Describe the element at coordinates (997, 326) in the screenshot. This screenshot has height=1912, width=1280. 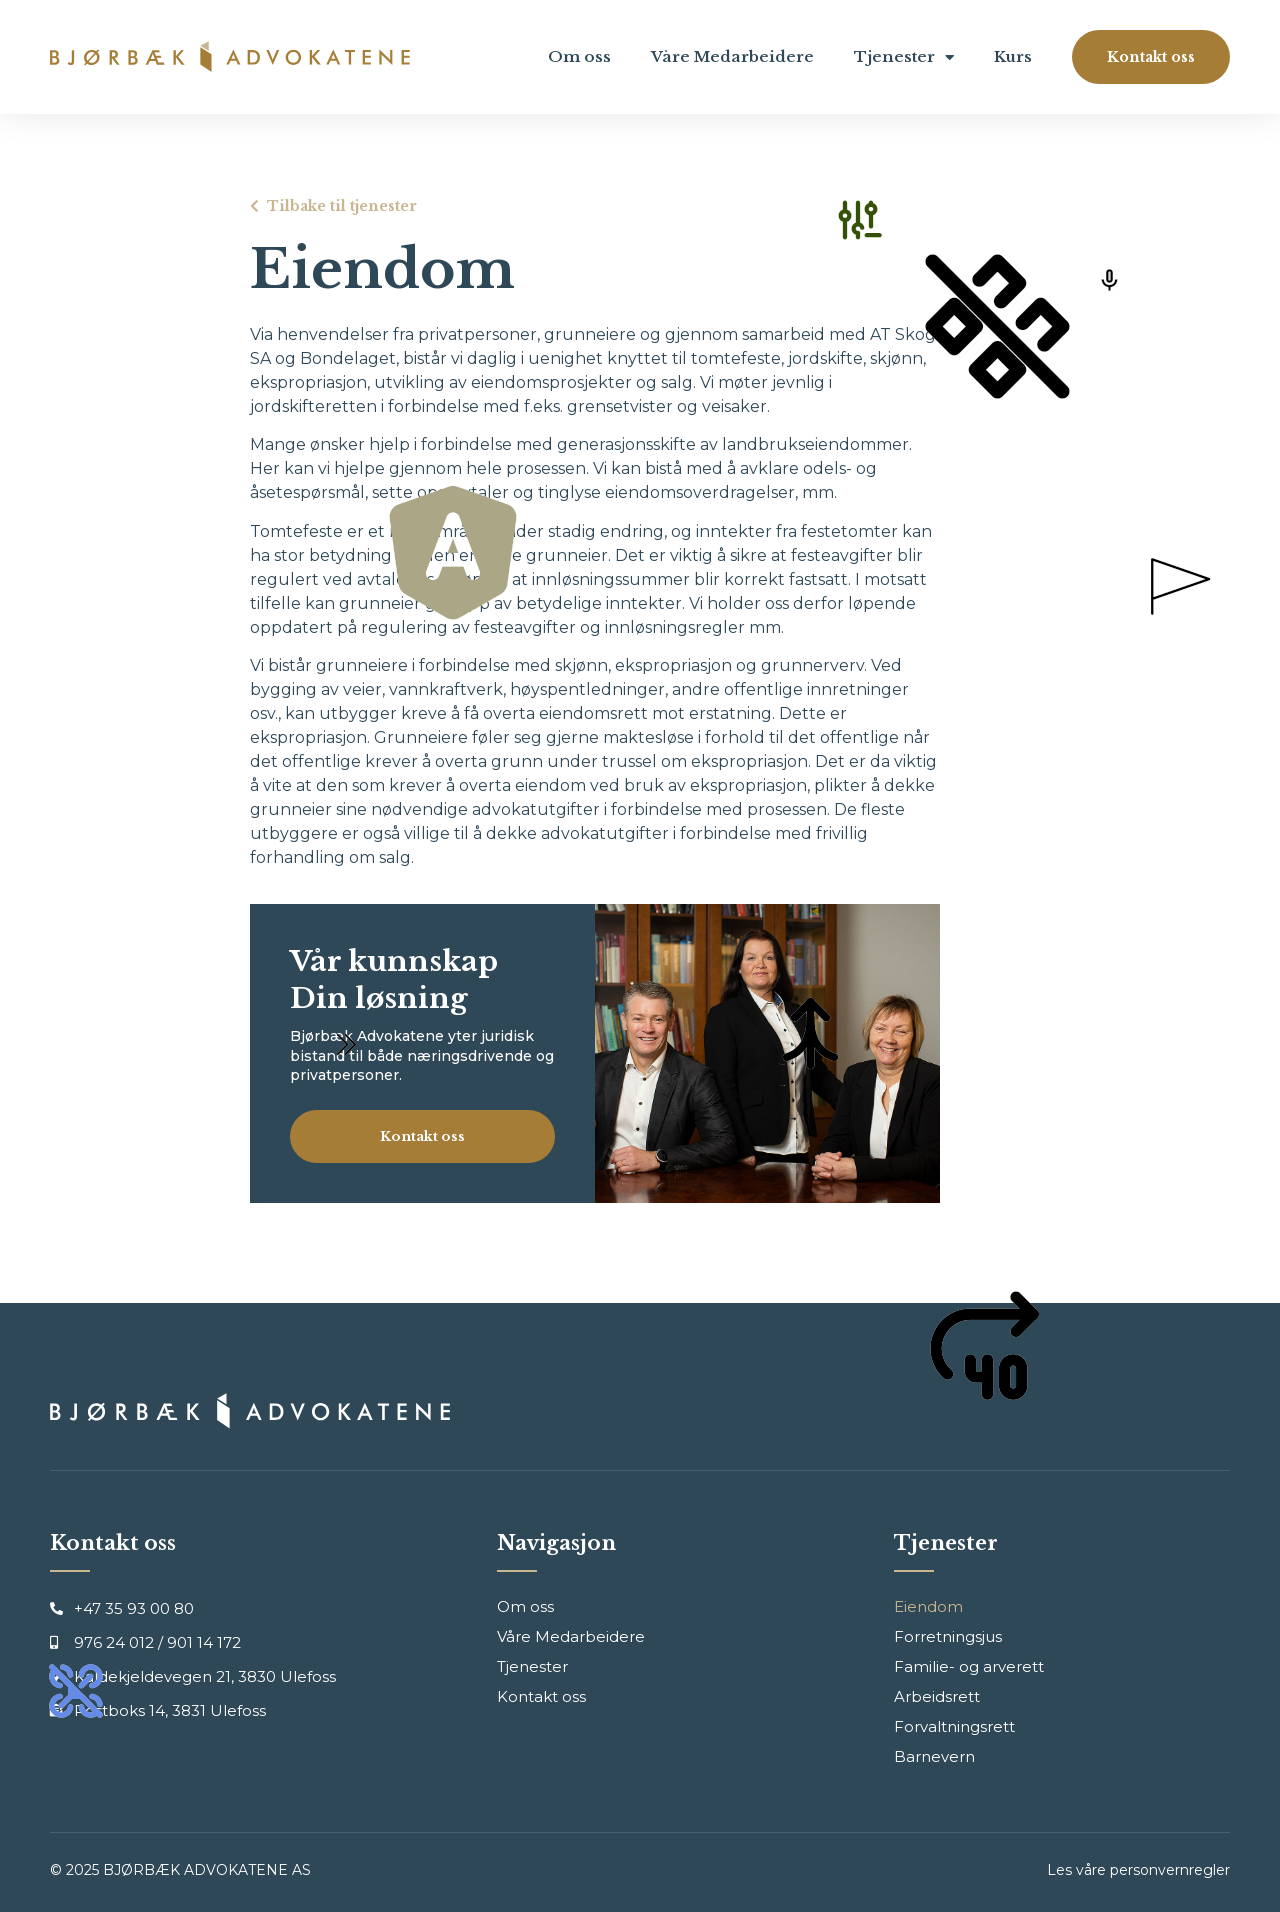
I see `components or modules are currently disabled` at that location.